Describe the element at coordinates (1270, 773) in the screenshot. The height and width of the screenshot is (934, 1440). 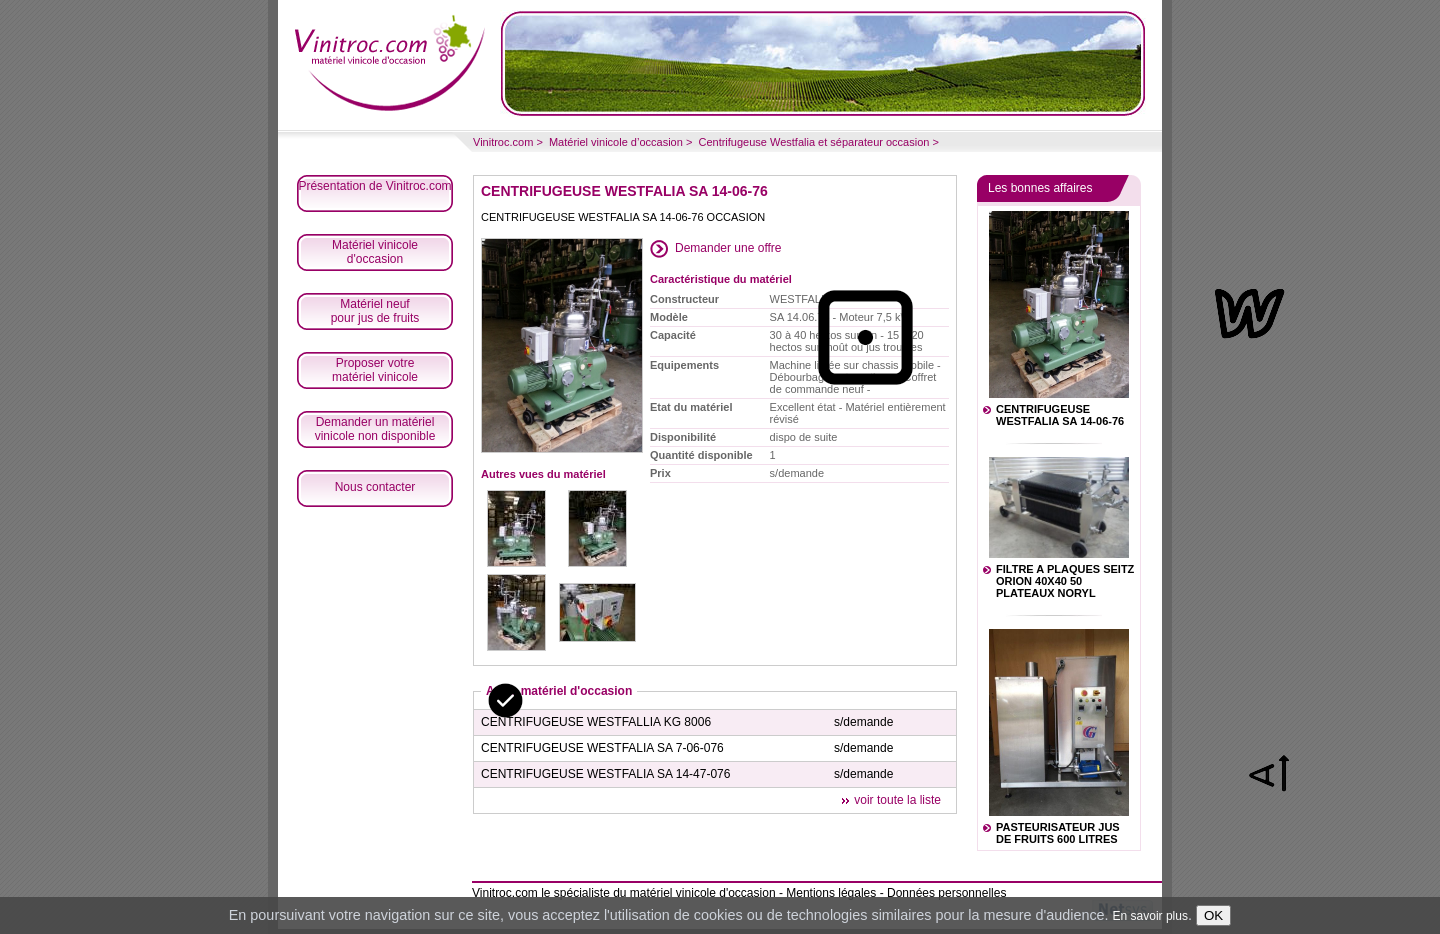
I see `rotate text orientation upward` at that location.